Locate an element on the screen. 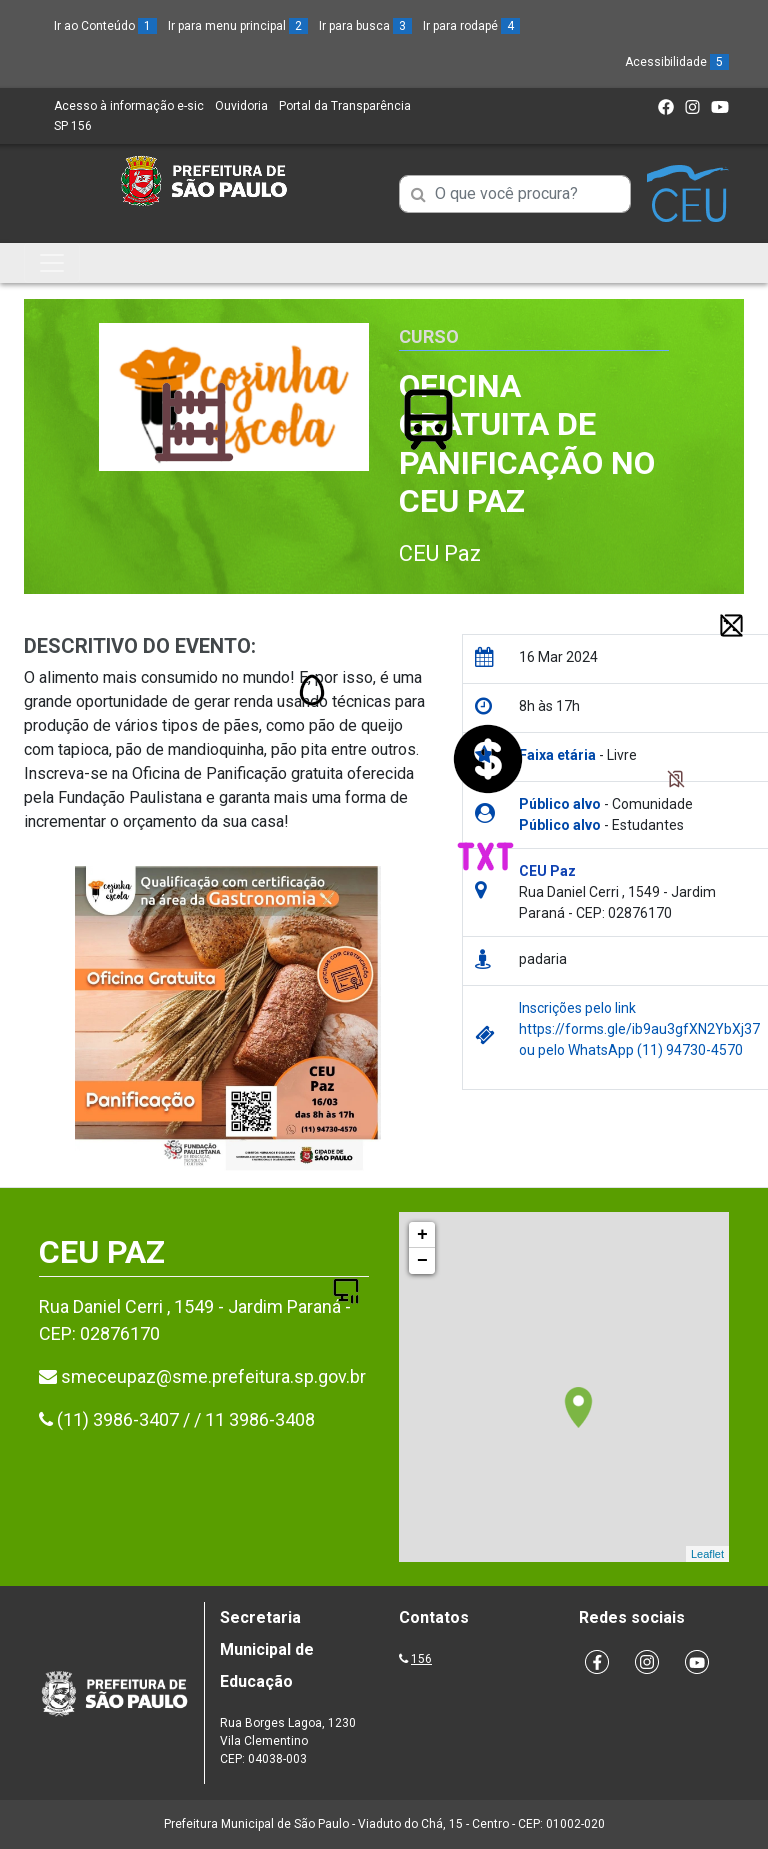 Image resolution: width=768 pixels, height=1849 pixels. indicates egg or egg-containing ingredients in food items is located at coordinates (312, 690).